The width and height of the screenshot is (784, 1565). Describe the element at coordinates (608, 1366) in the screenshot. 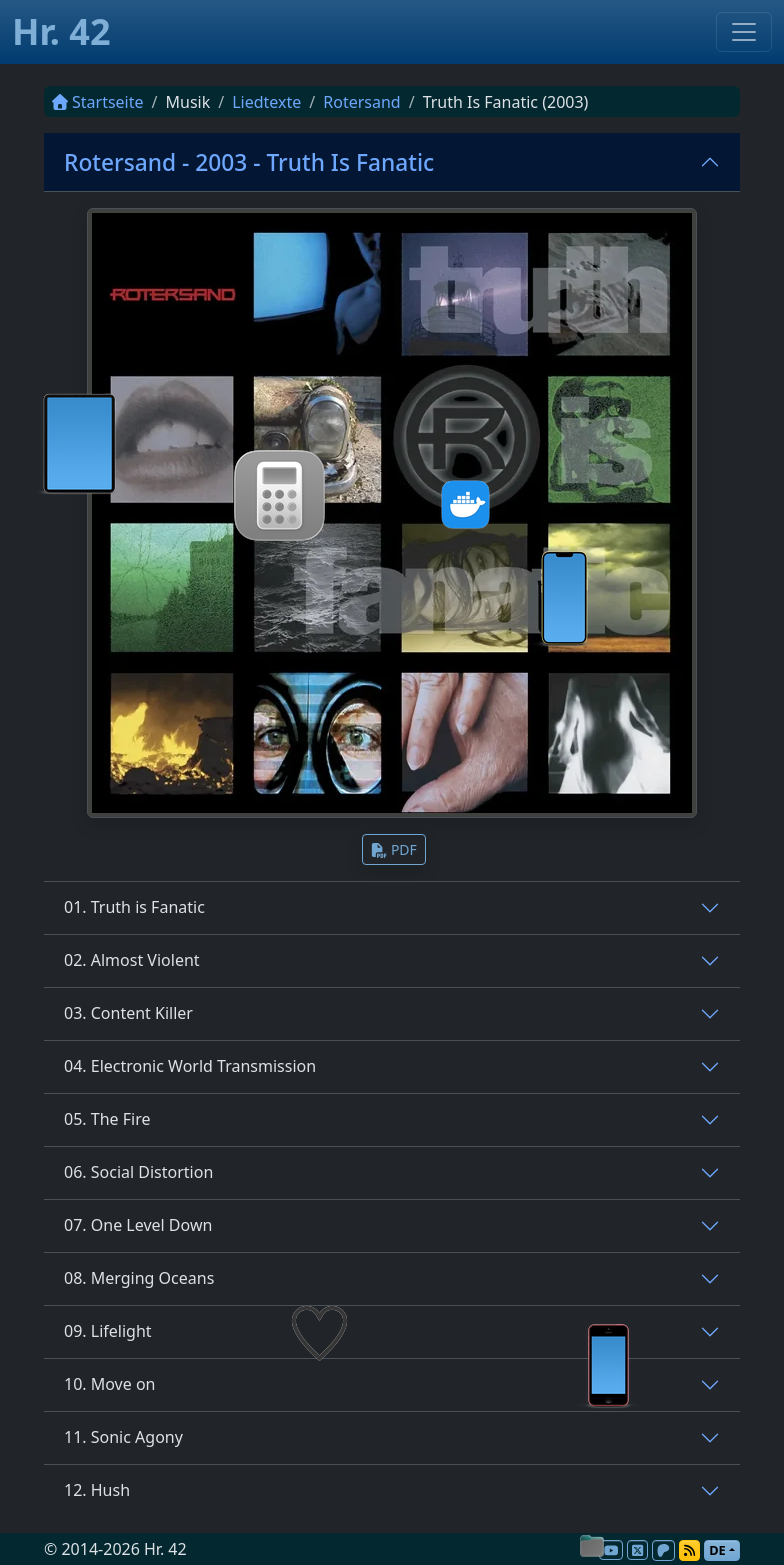

I see `manage connected iPhone 5c device` at that location.